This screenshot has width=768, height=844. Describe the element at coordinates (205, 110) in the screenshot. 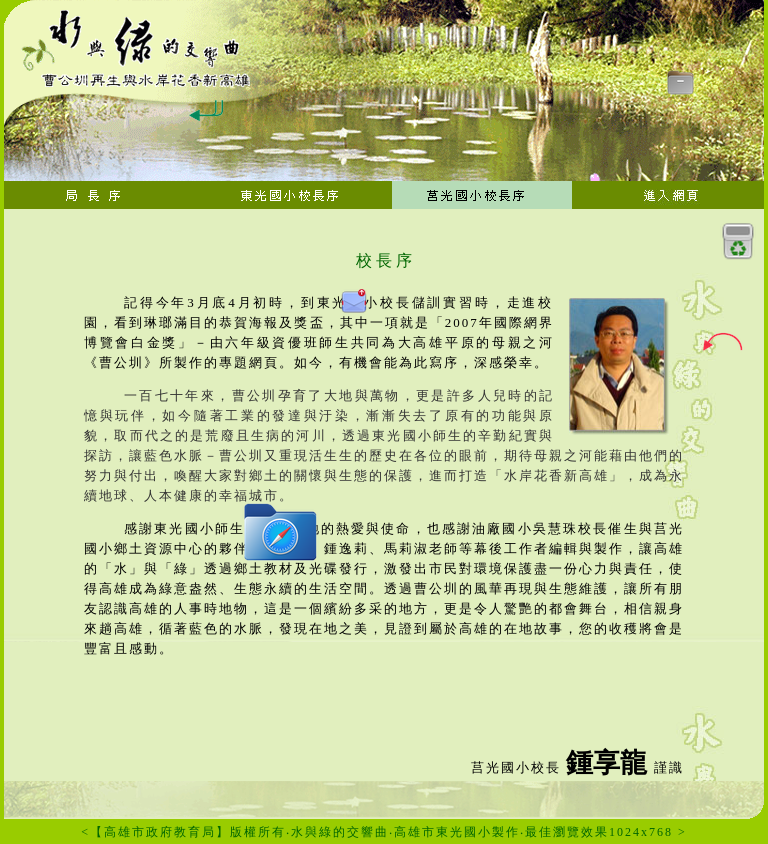

I see `reply to all recipients of an email` at that location.